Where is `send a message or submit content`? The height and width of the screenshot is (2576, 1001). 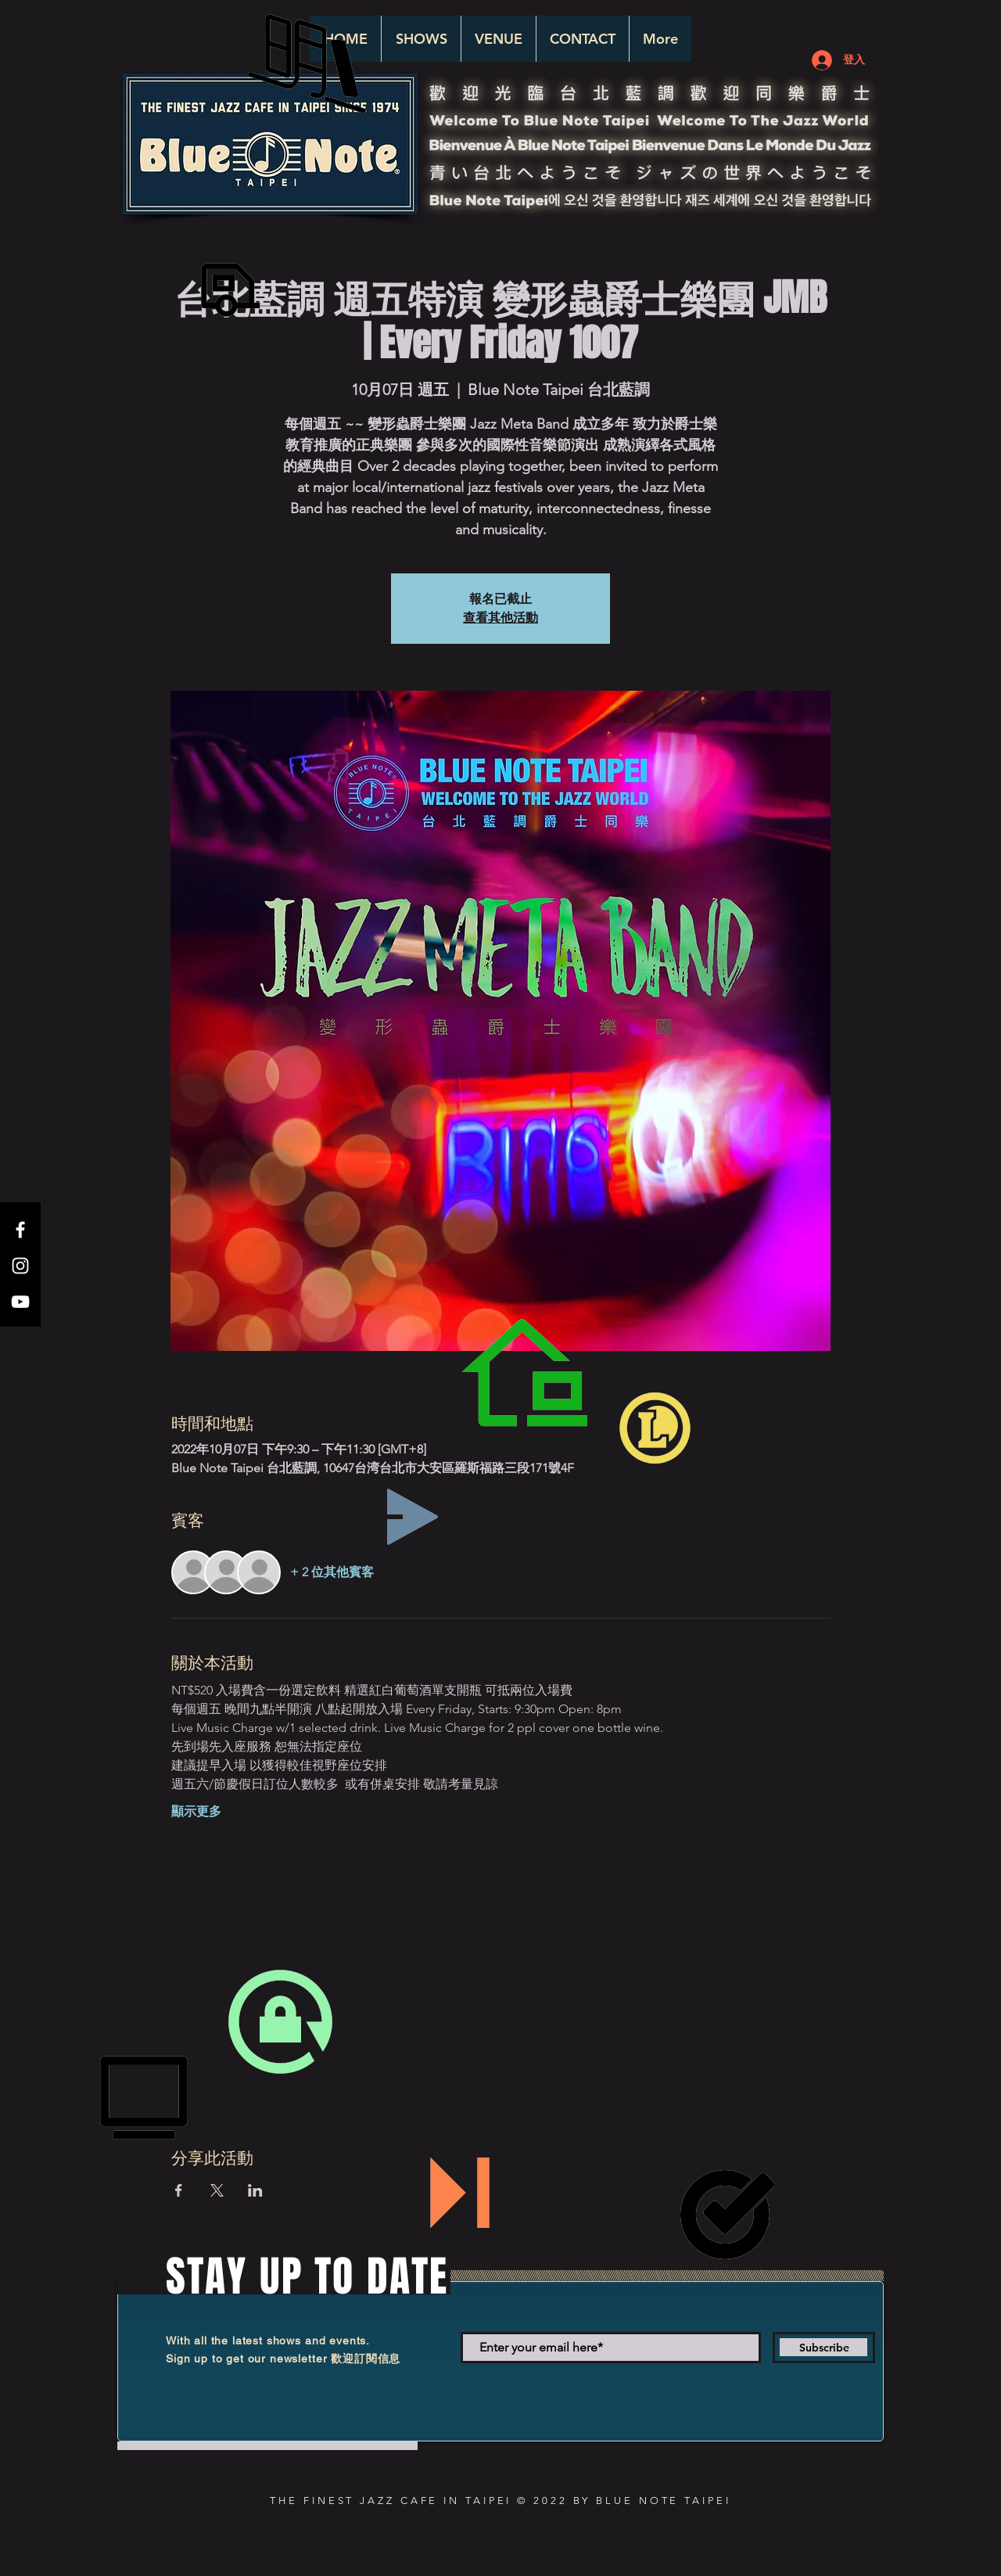
send a message or submit content is located at coordinates (411, 1517).